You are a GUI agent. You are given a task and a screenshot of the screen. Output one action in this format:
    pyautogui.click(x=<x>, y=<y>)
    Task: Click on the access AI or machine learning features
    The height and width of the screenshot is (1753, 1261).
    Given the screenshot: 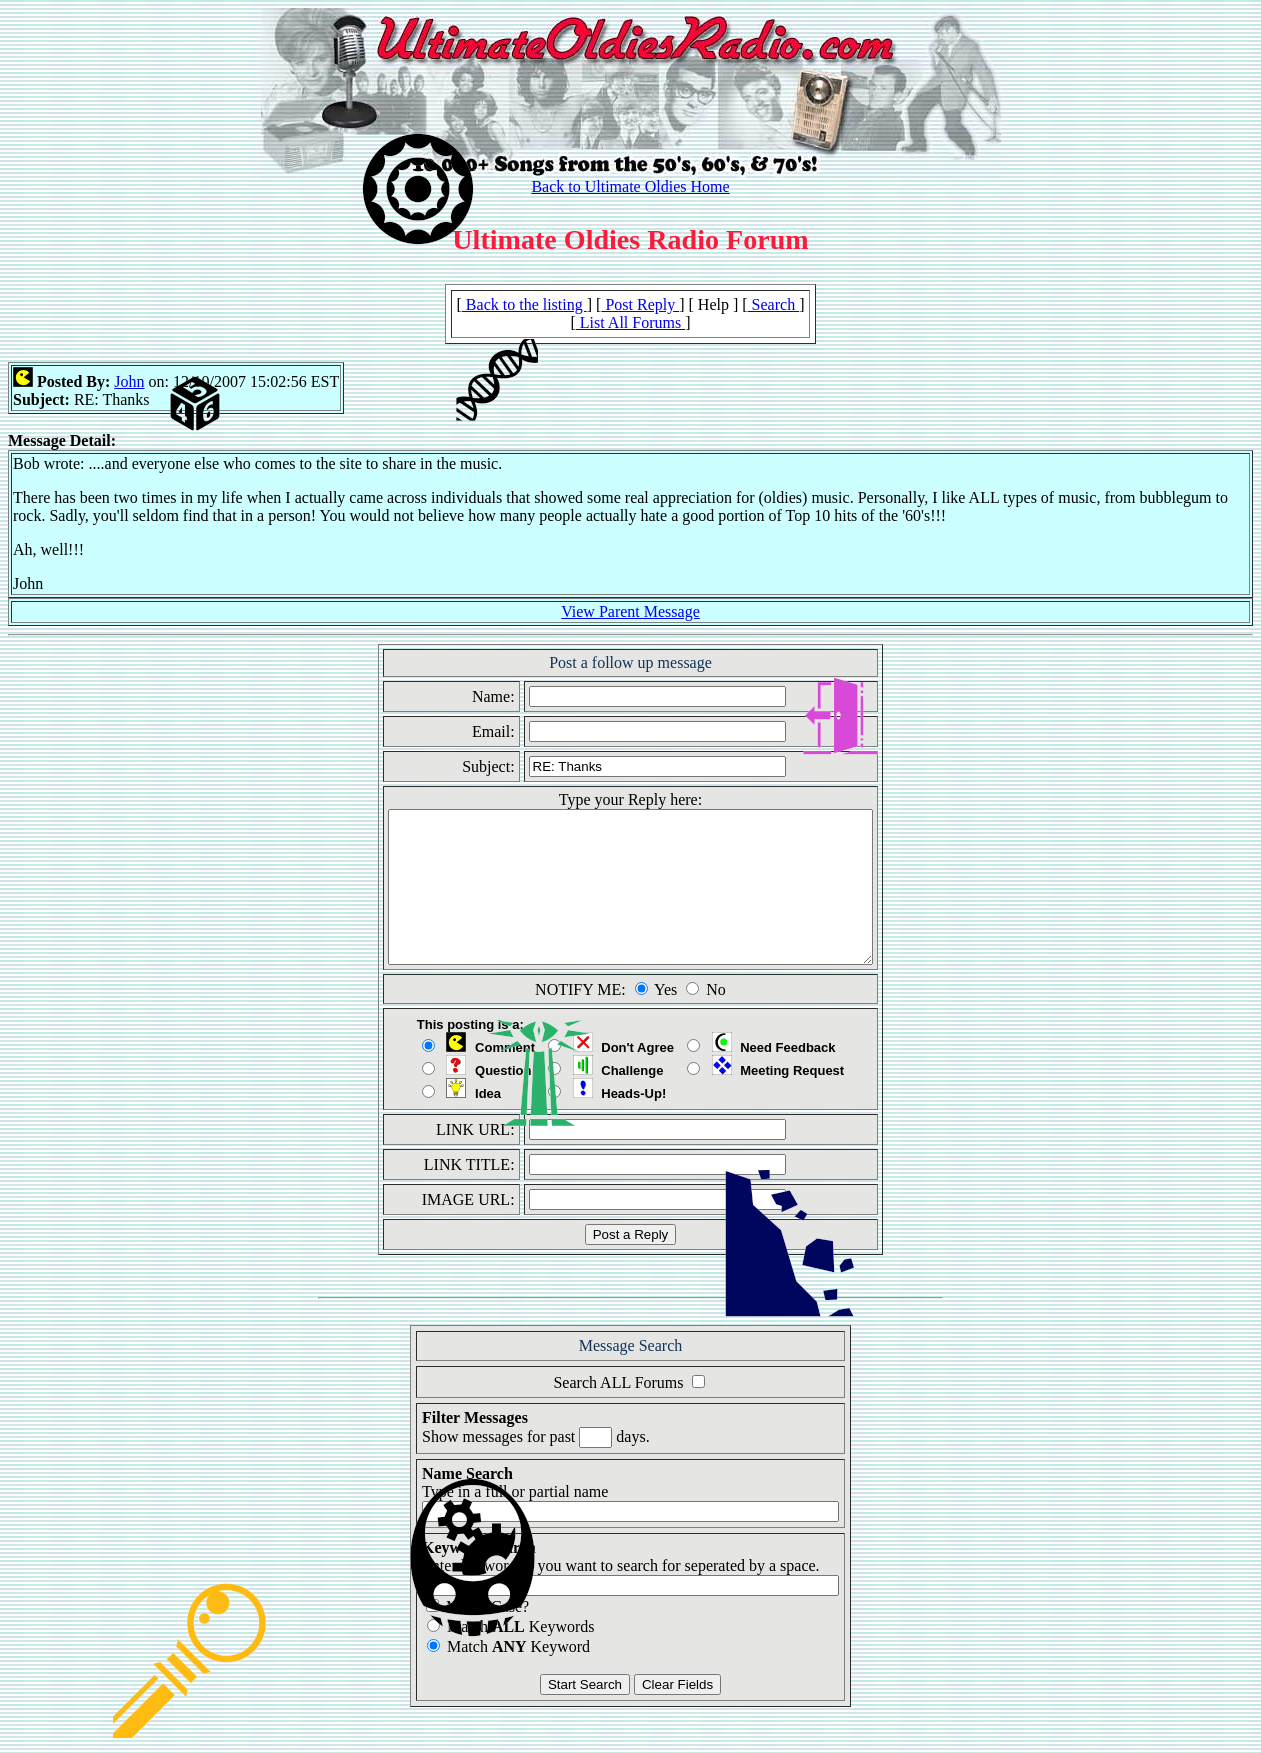 What is the action you would take?
    pyautogui.click(x=472, y=1557)
    